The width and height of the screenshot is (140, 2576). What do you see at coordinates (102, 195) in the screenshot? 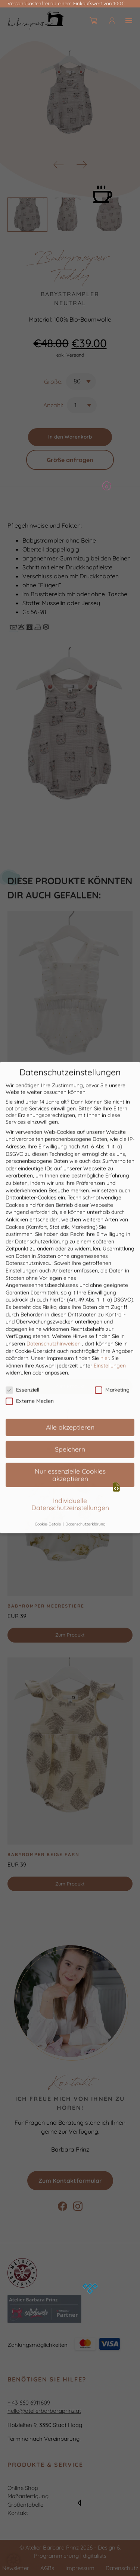
I see `find nearby coffee shops or cafes` at bounding box center [102, 195].